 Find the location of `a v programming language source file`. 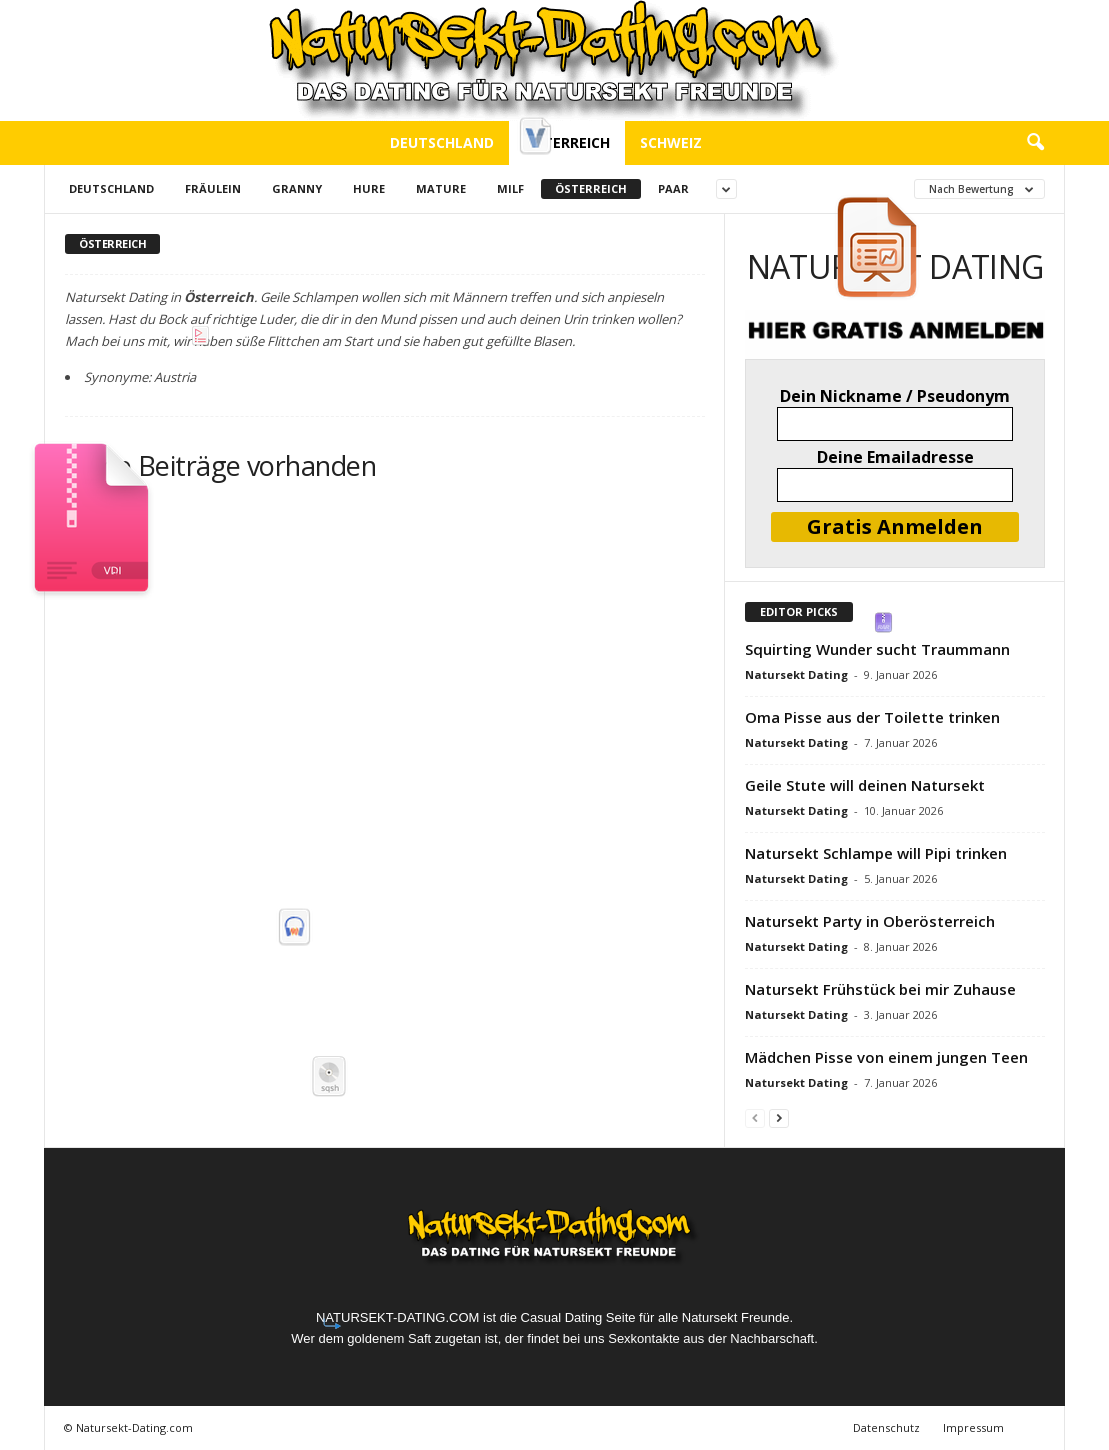

a v programming language source file is located at coordinates (535, 135).